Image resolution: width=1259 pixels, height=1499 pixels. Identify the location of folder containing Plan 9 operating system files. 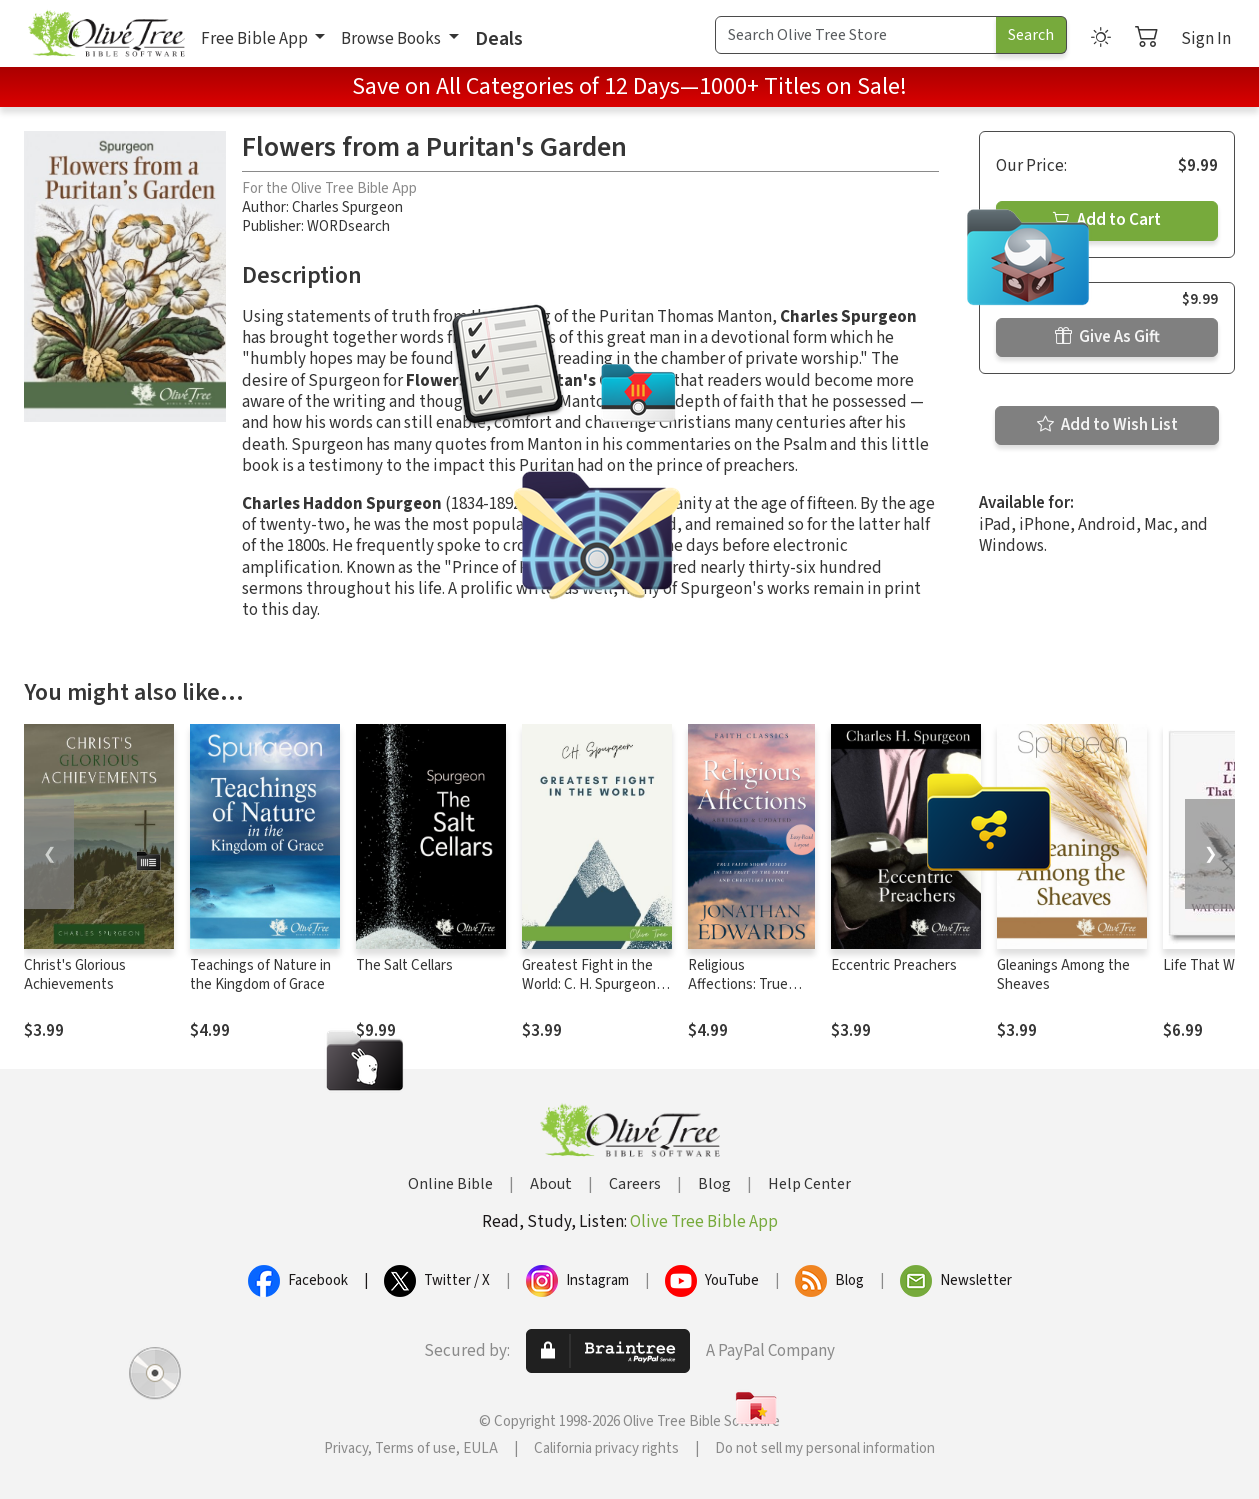
(364, 1062).